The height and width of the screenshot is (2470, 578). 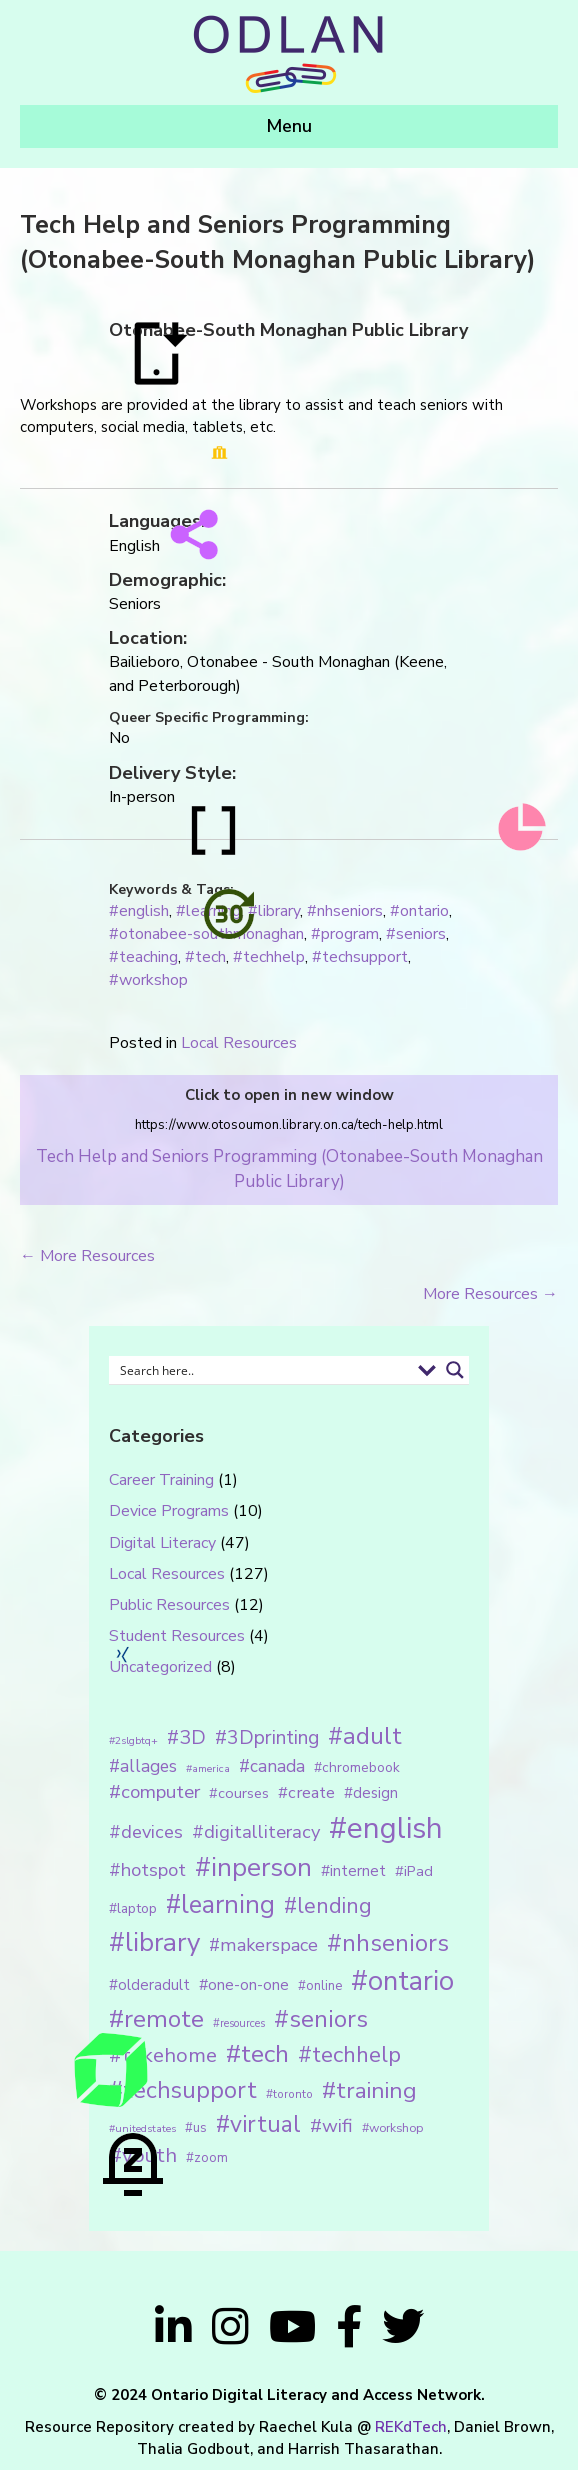 What do you see at coordinates (229, 914) in the screenshot?
I see `skip forward 30 seconds` at bounding box center [229, 914].